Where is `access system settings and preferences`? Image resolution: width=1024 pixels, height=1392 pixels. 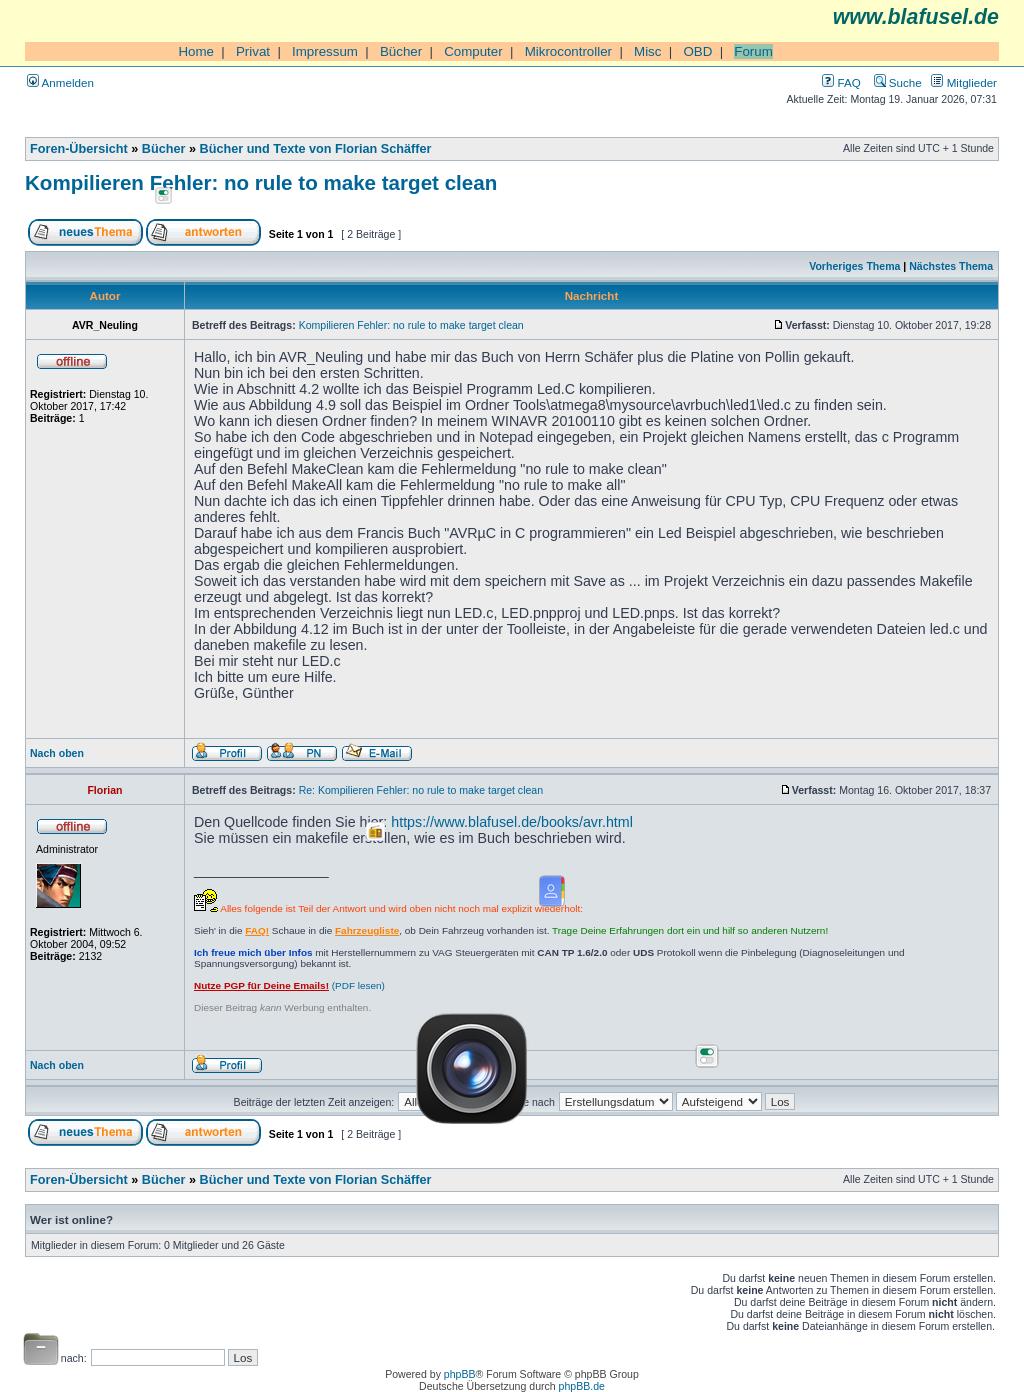
access system settings and preferences is located at coordinates (163, 195).